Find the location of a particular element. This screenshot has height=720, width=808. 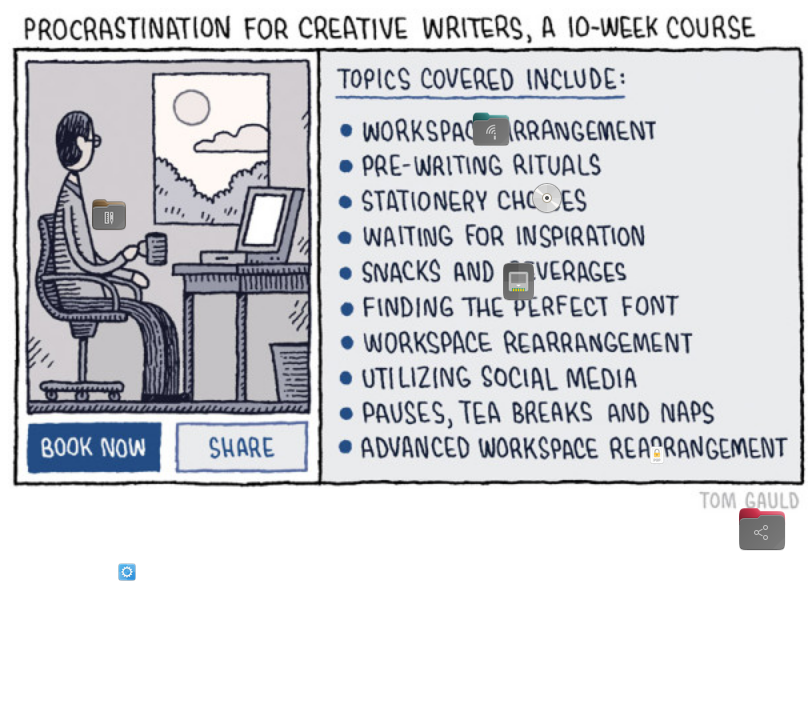

access your templates folder is located at coordinates (109, 214).